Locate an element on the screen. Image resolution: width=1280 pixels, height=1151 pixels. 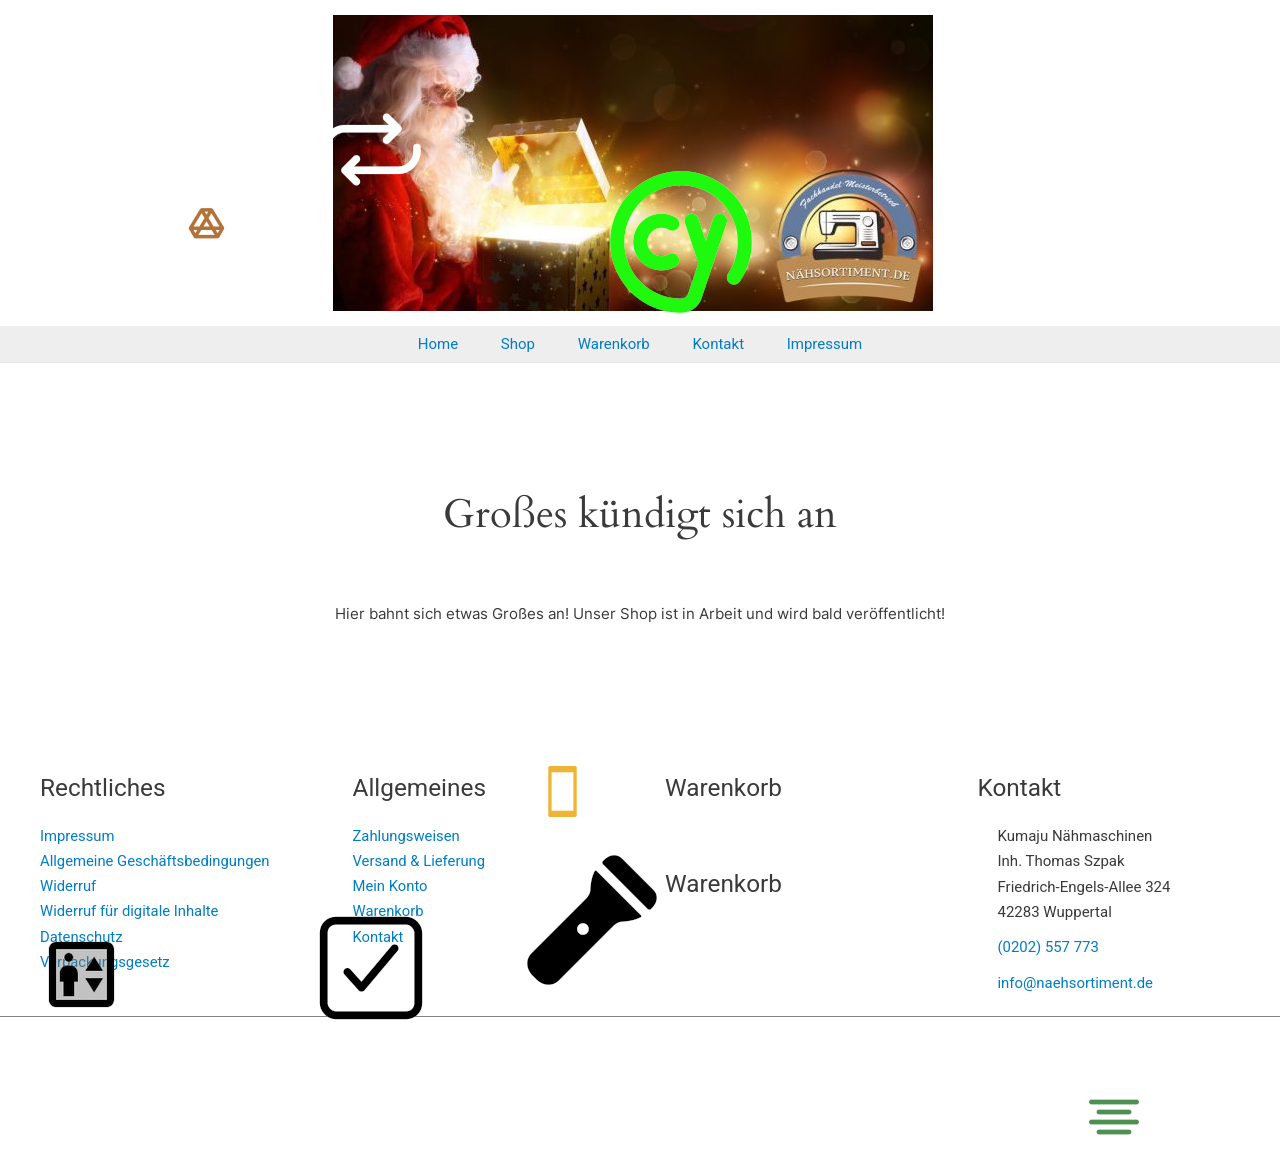
cypress testing framework logo is located at coordinates (681, 242).